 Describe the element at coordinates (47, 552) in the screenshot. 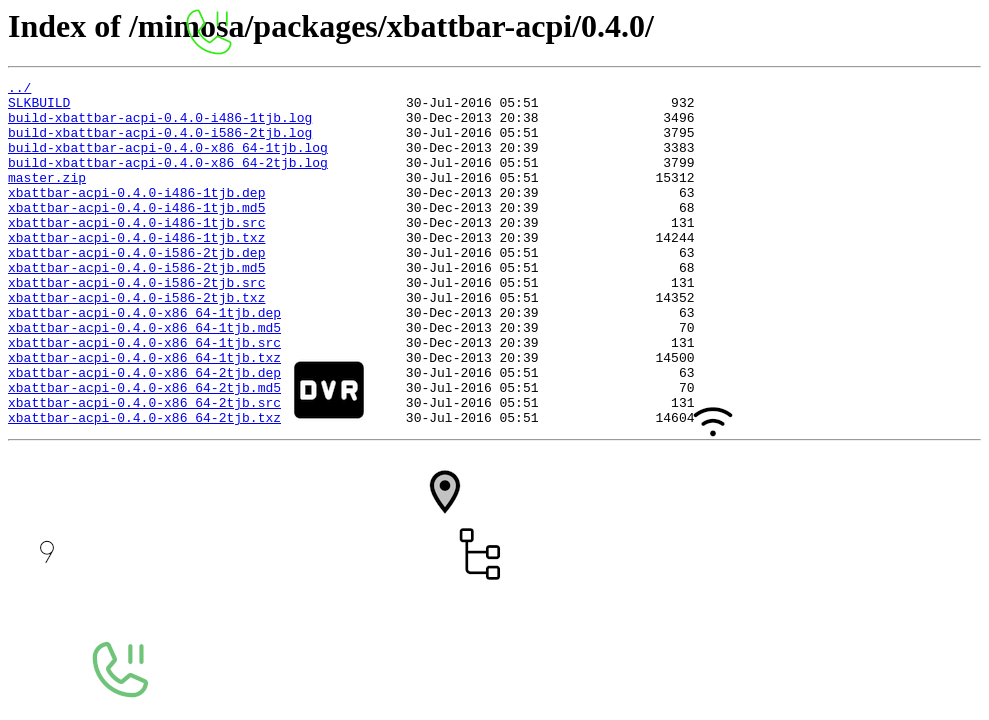

I see `indicates the number nine in a list or sequence` at that location.